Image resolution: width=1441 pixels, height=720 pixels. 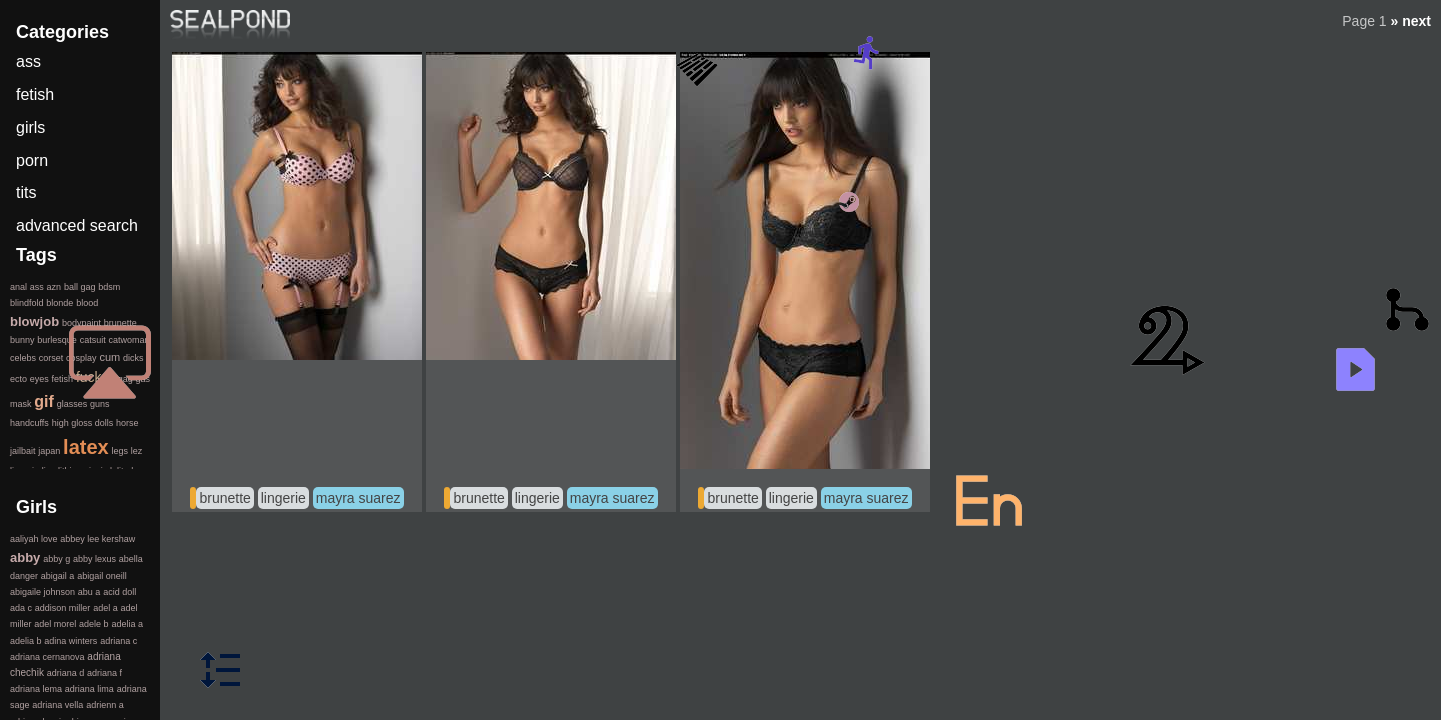 I want to click on open a video file, so click(x=1355, y=369).